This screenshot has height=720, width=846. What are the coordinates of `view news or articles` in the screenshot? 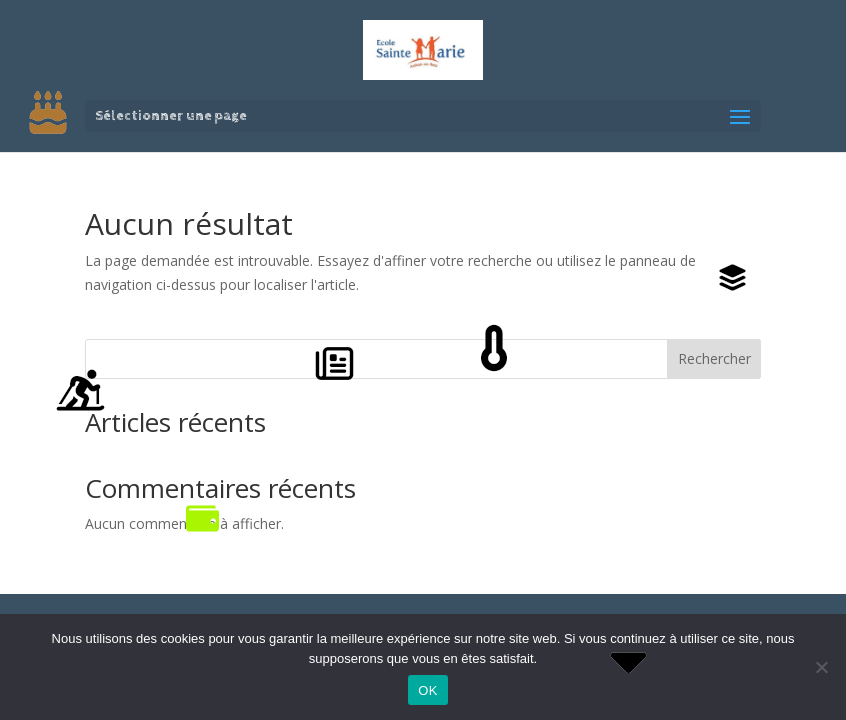 It's located at (334, 363).